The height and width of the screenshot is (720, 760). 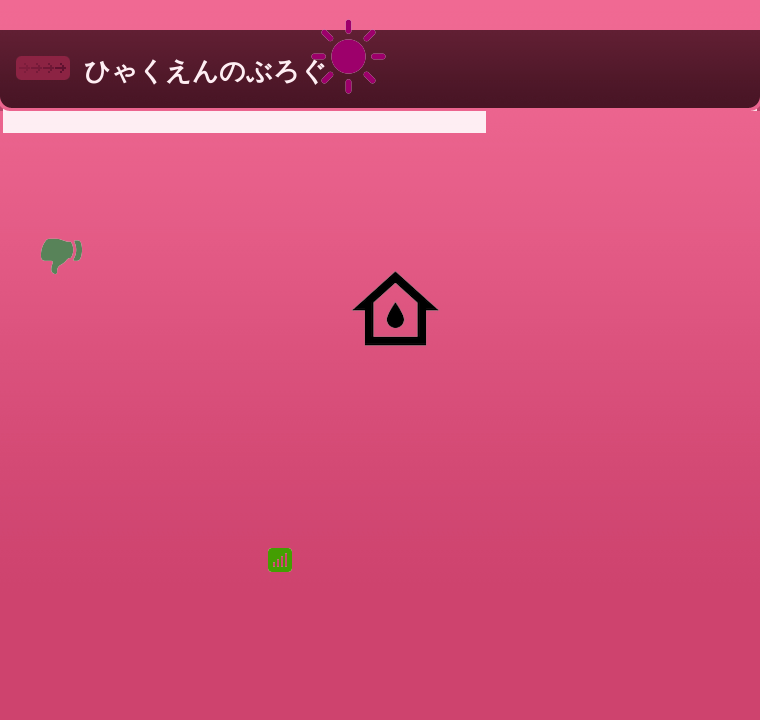 I want to click on view analytics dashboard, so click(x=280, y=560).